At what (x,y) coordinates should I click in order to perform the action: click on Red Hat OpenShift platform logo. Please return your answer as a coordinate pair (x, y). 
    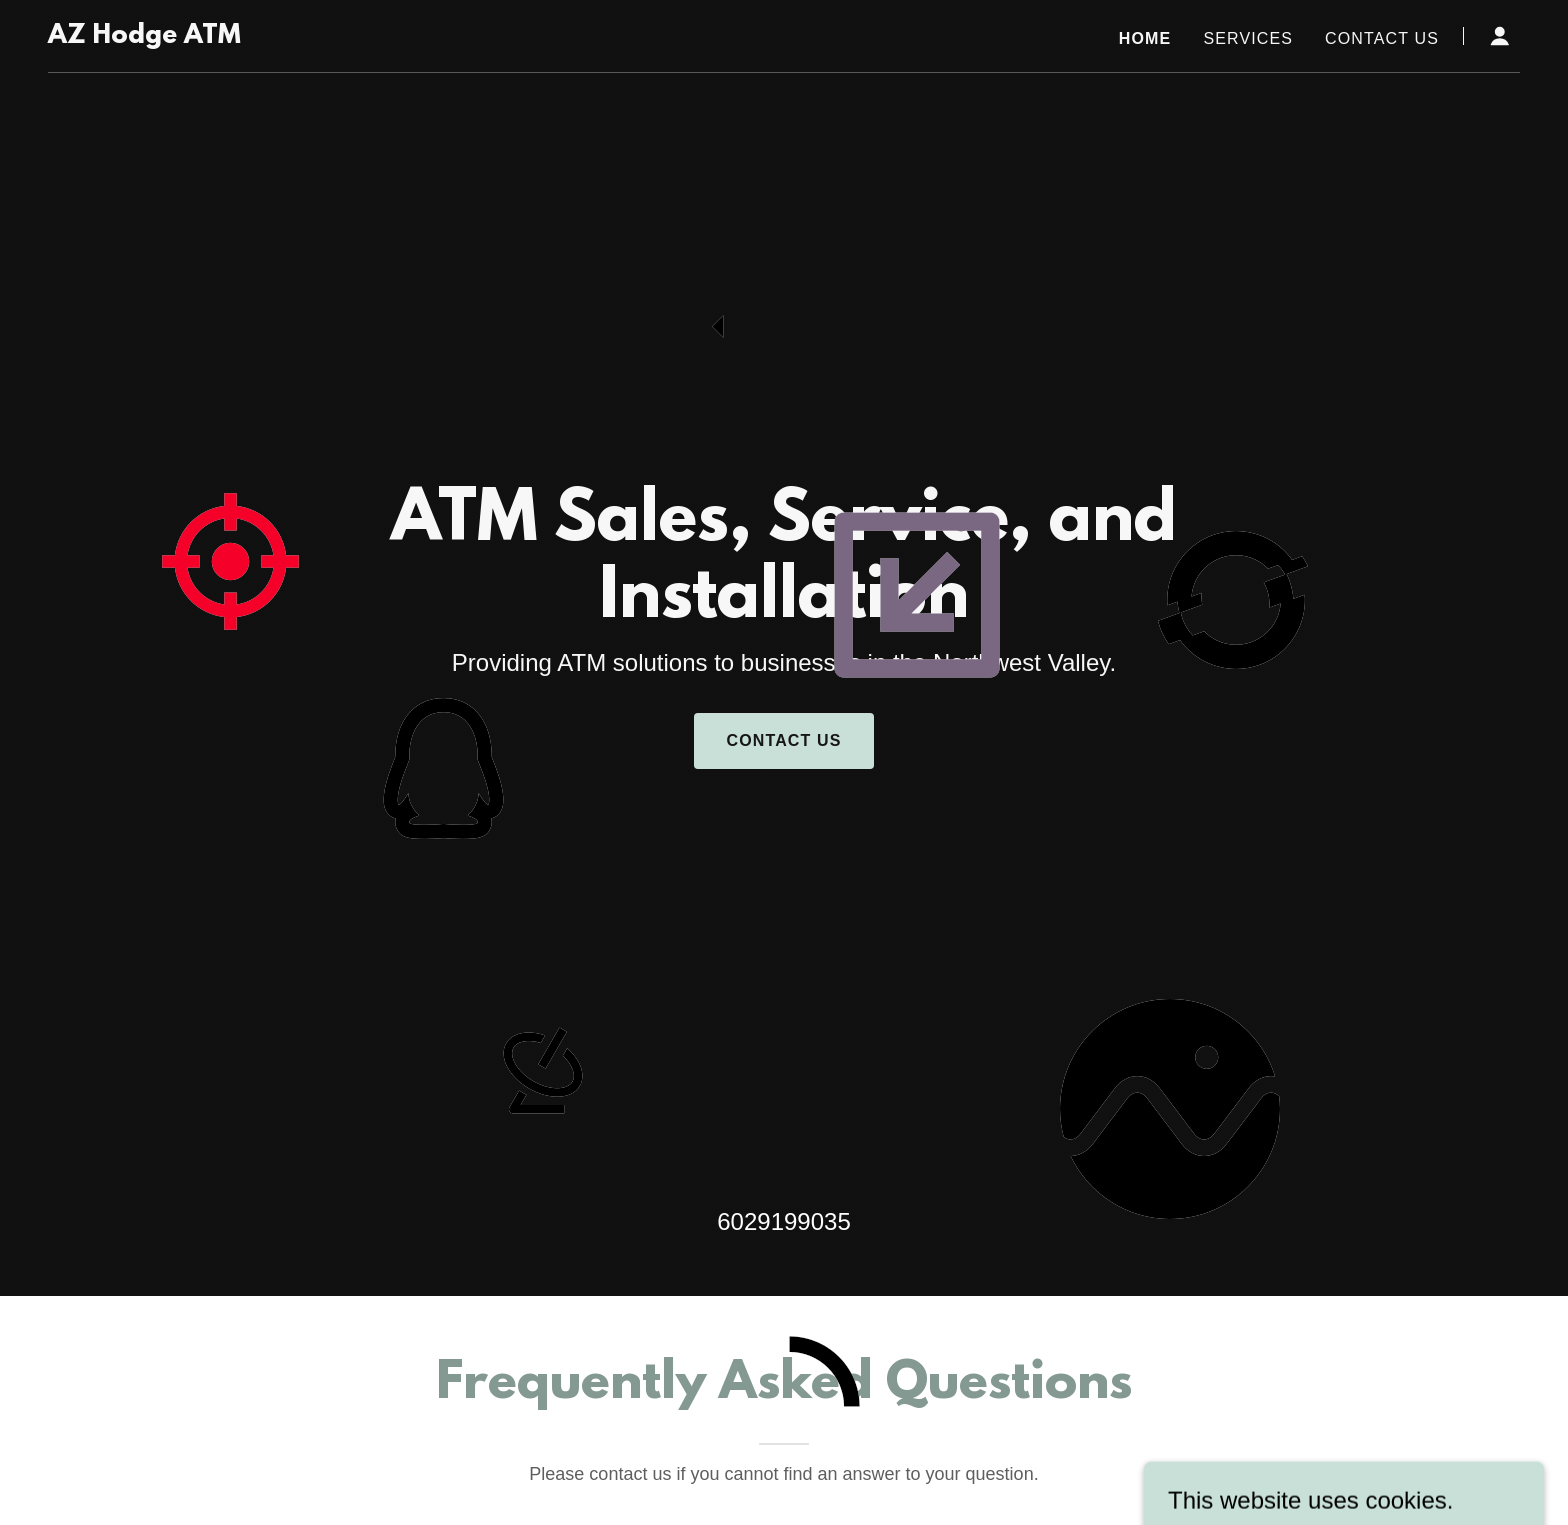
    Looking at the image, I should click on (1233, 600).